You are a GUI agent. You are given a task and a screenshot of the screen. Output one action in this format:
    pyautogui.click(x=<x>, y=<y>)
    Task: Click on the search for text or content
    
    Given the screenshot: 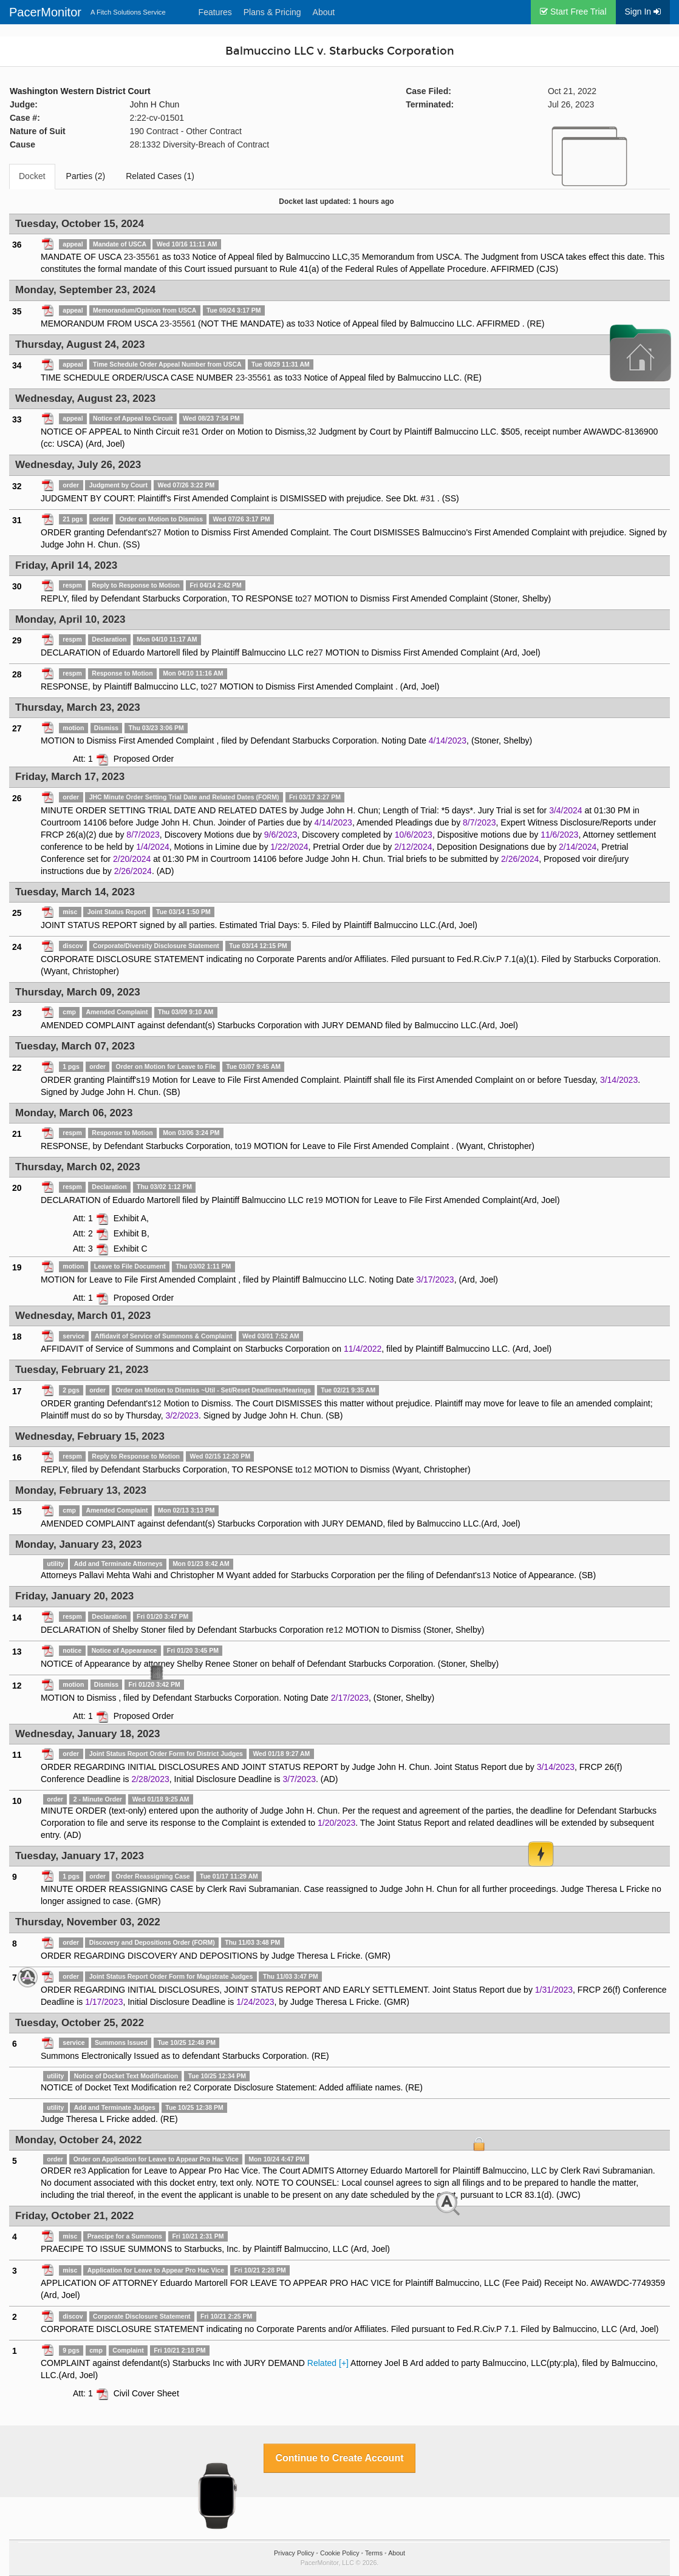 What is the action you would take?
    pyautogui.click(x=448, y=2203)
    